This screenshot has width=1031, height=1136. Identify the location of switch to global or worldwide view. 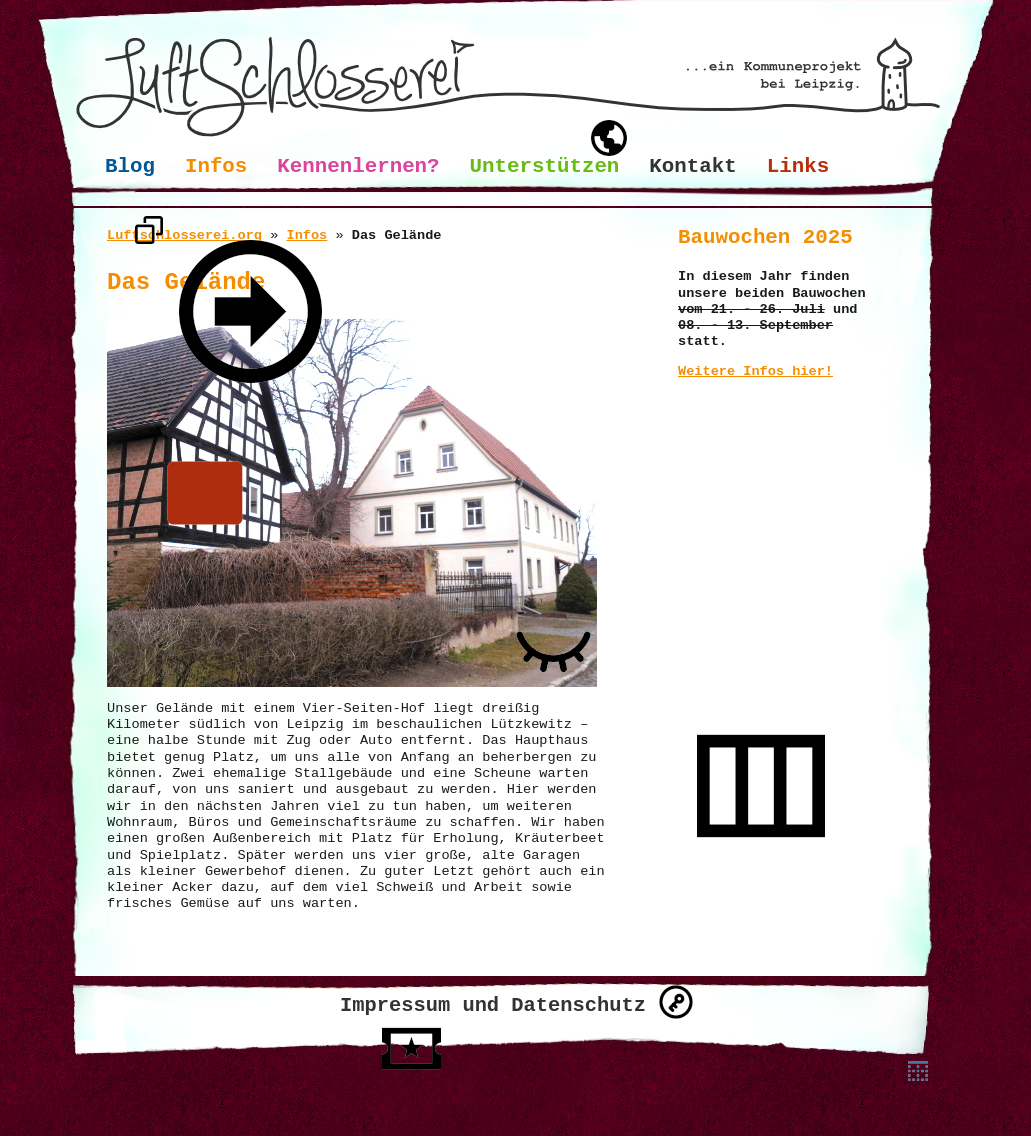
(609, 138).